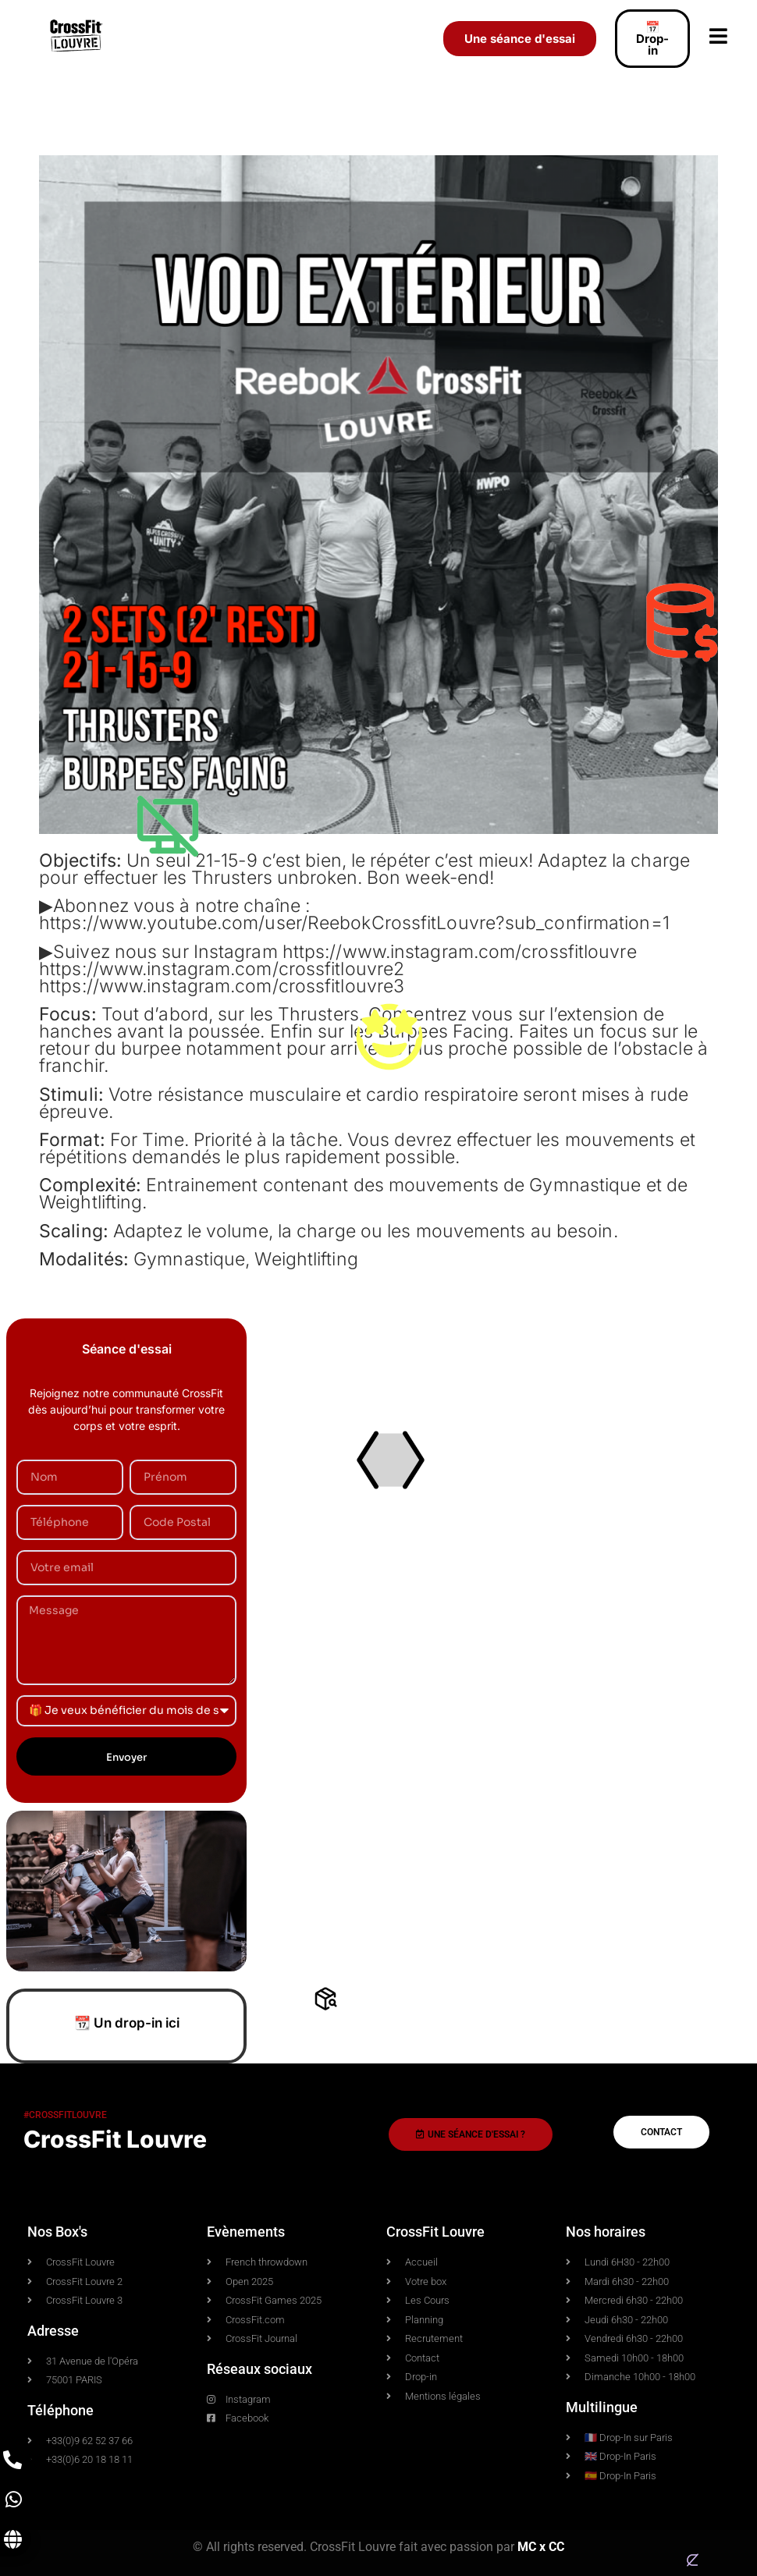 This screenshot has height=2576, width=757. I want to click on view database pricing or costs, so click(680, 620).